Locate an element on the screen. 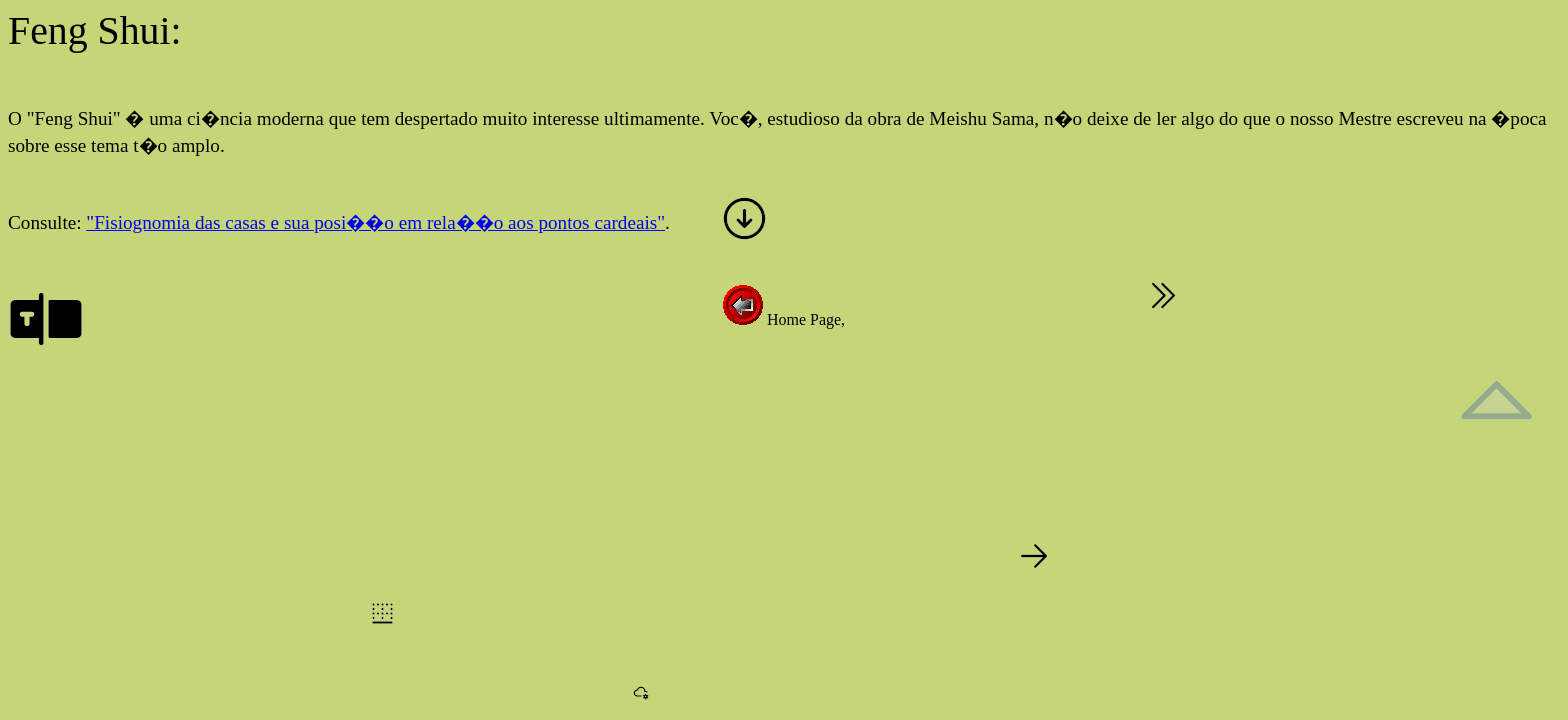 The image size is (1568, 720). enter text in an input field is located at coordinates (46, 319).